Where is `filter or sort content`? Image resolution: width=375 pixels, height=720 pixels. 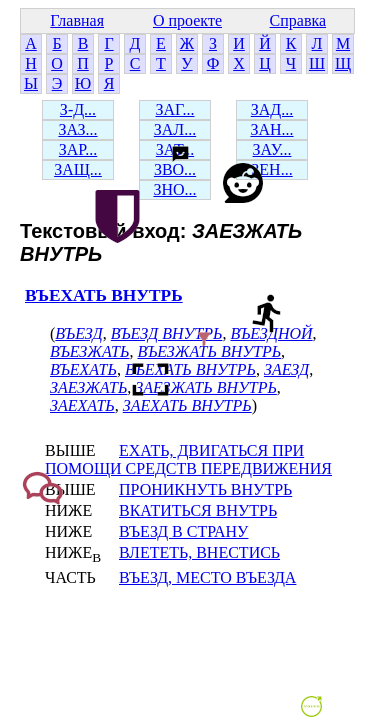 filter or sort content is located at coordinates (204, 339).